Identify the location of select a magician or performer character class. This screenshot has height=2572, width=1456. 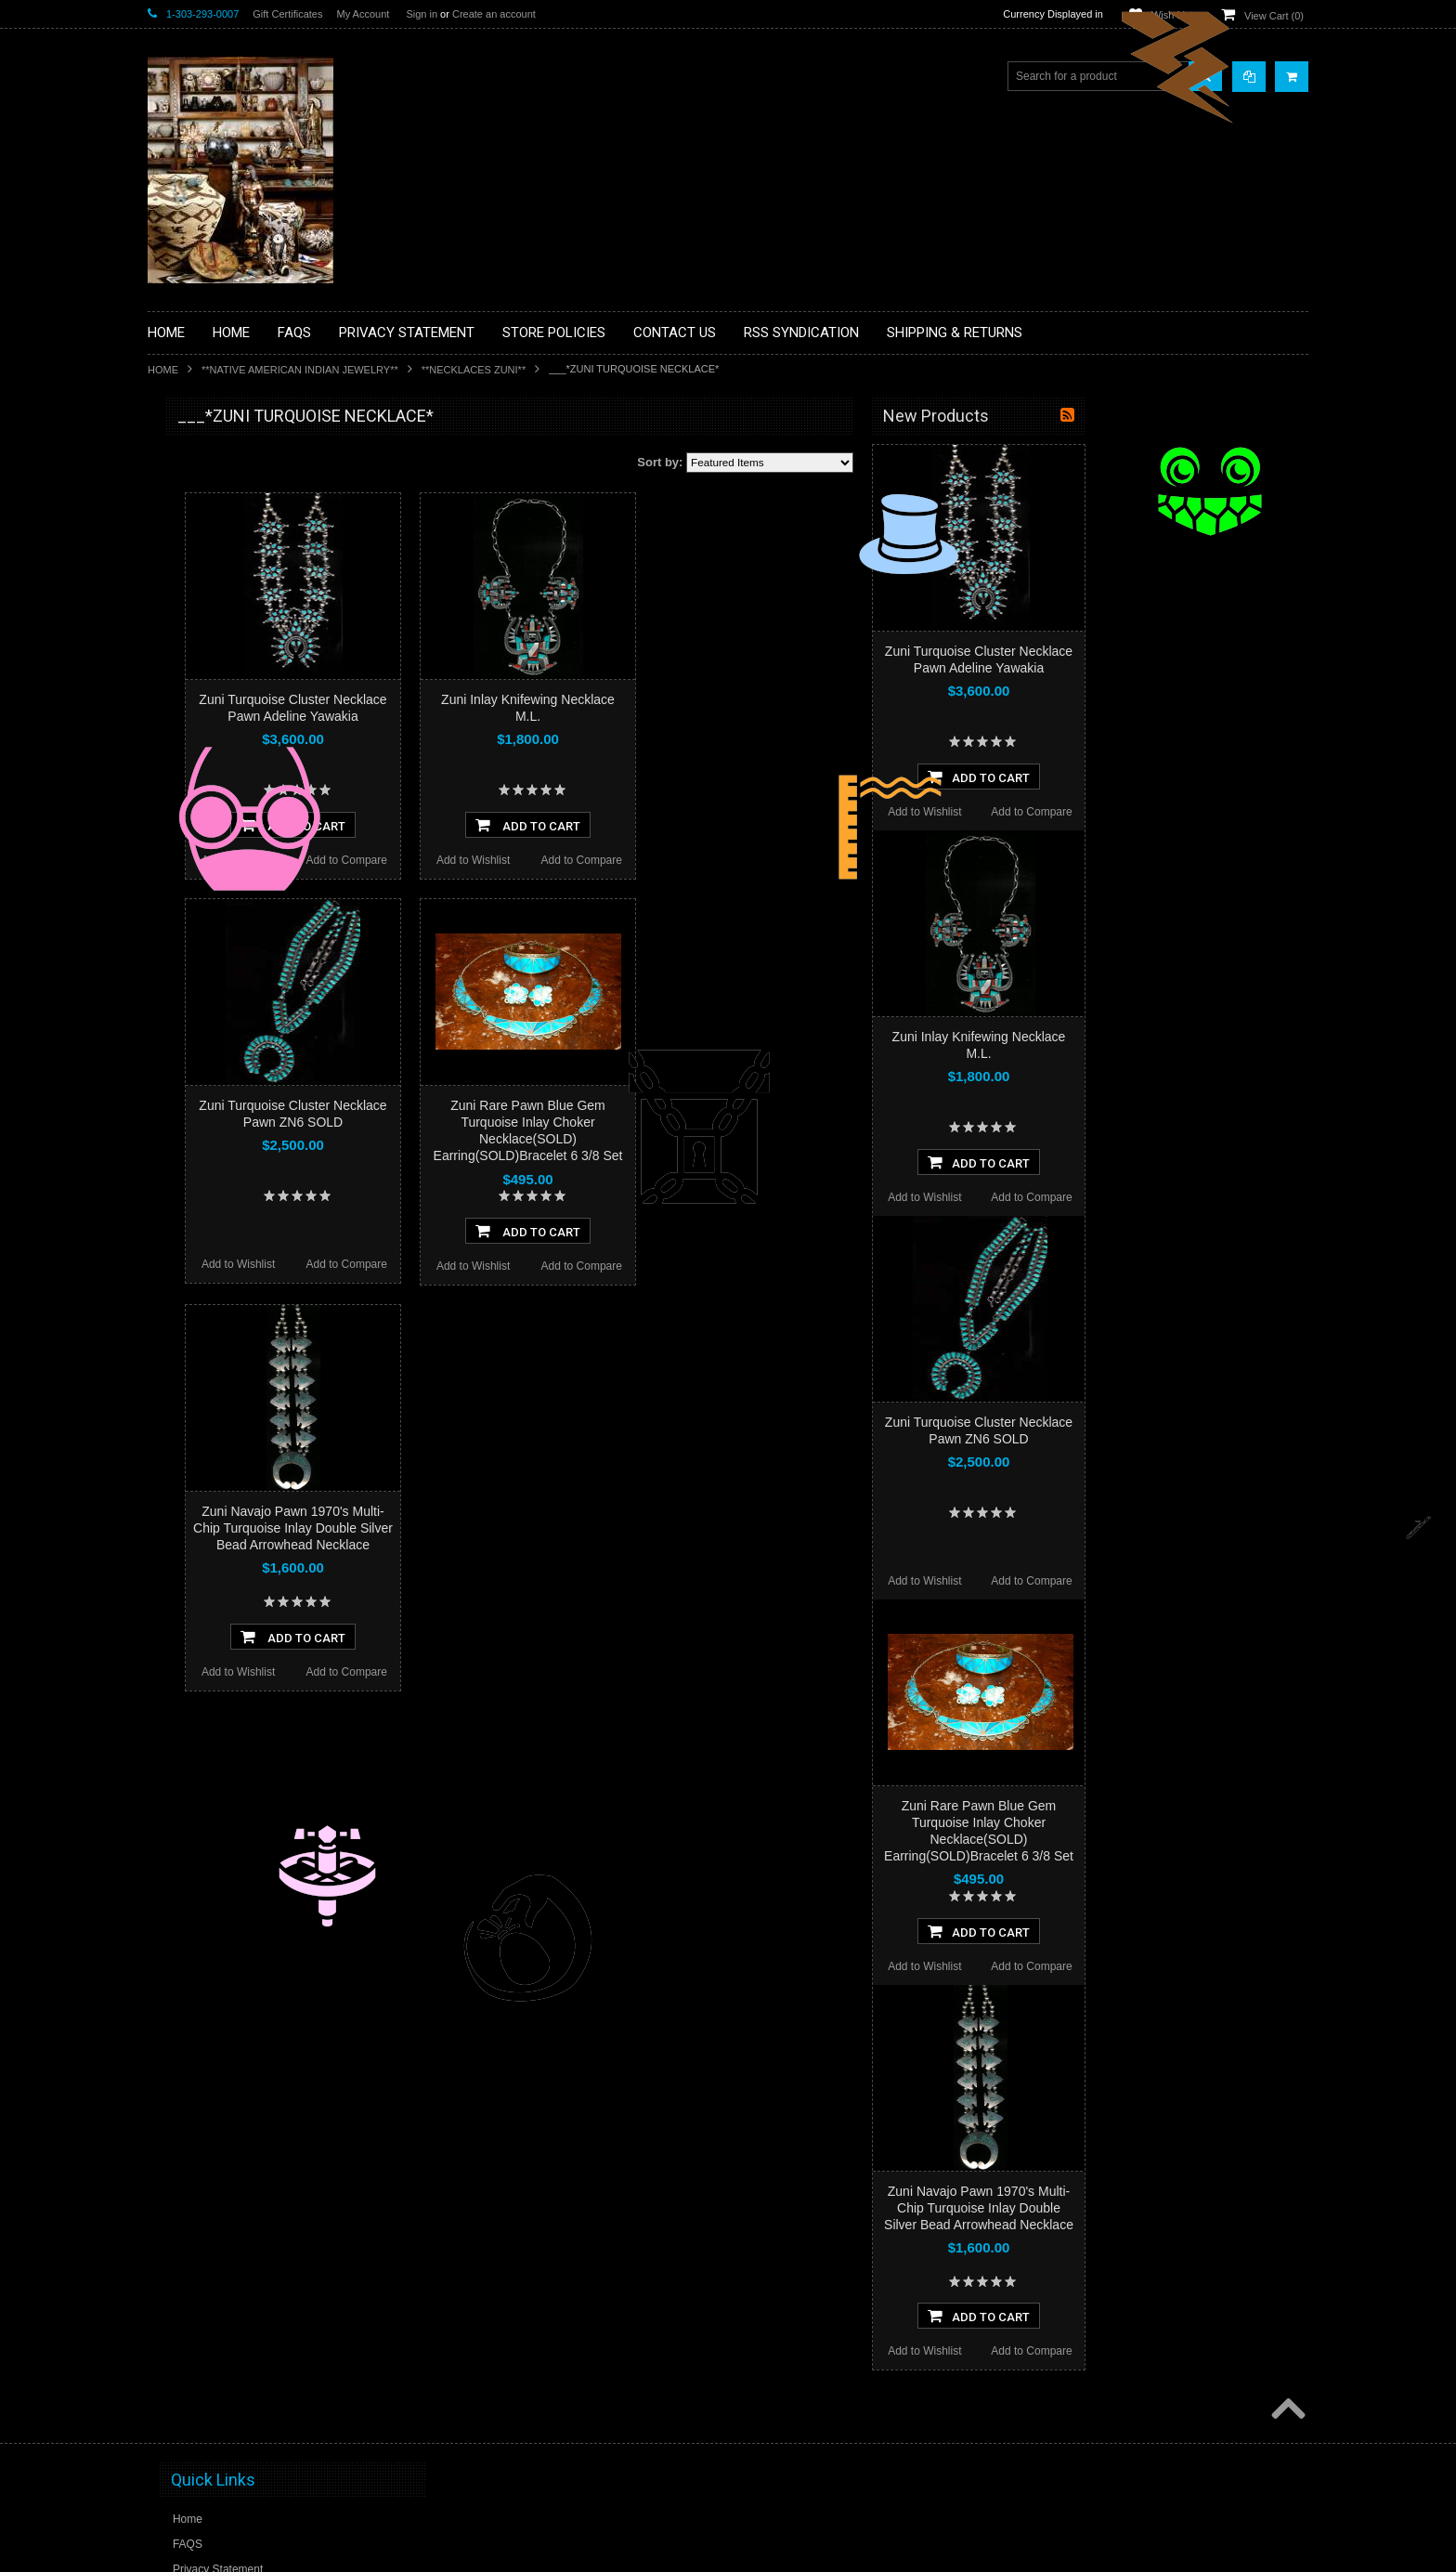
(908, 535).